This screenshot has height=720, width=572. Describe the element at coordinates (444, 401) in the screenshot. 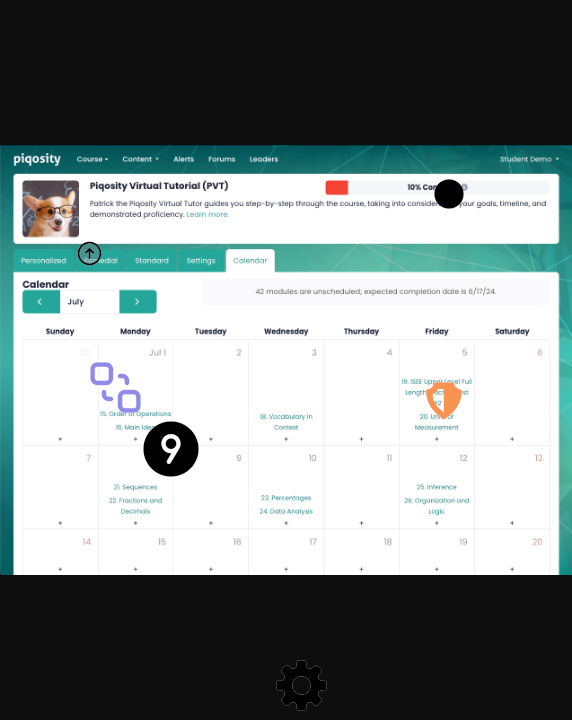

I see `discord moderator programs alumni badge` at that location.